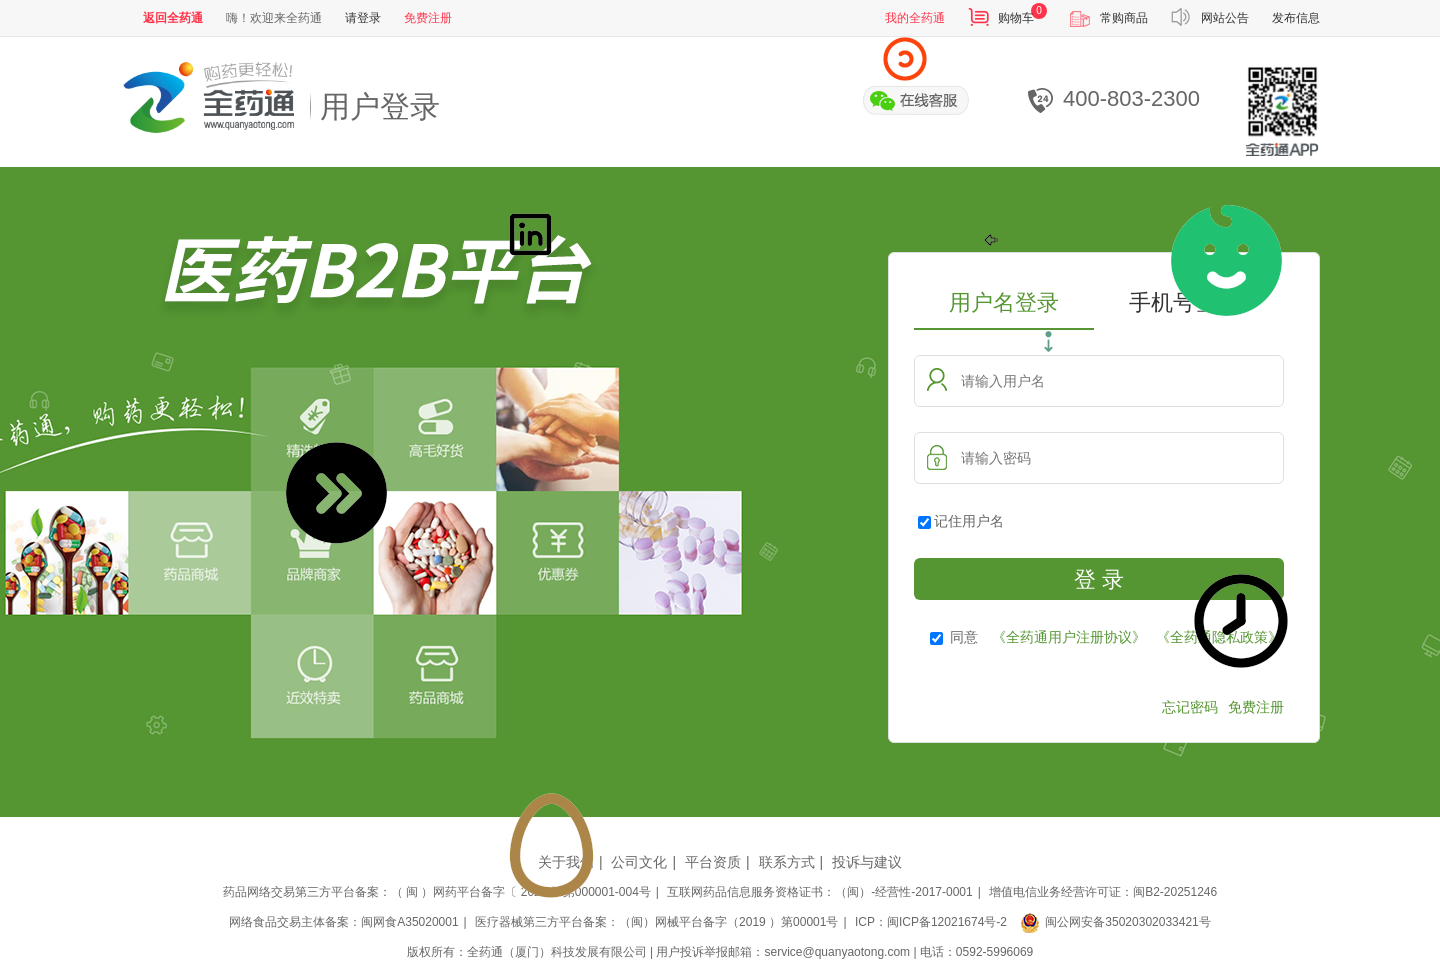 The height and width of the screenshot is (972, 1440). I want to click on view current time, so click(1241, 621).